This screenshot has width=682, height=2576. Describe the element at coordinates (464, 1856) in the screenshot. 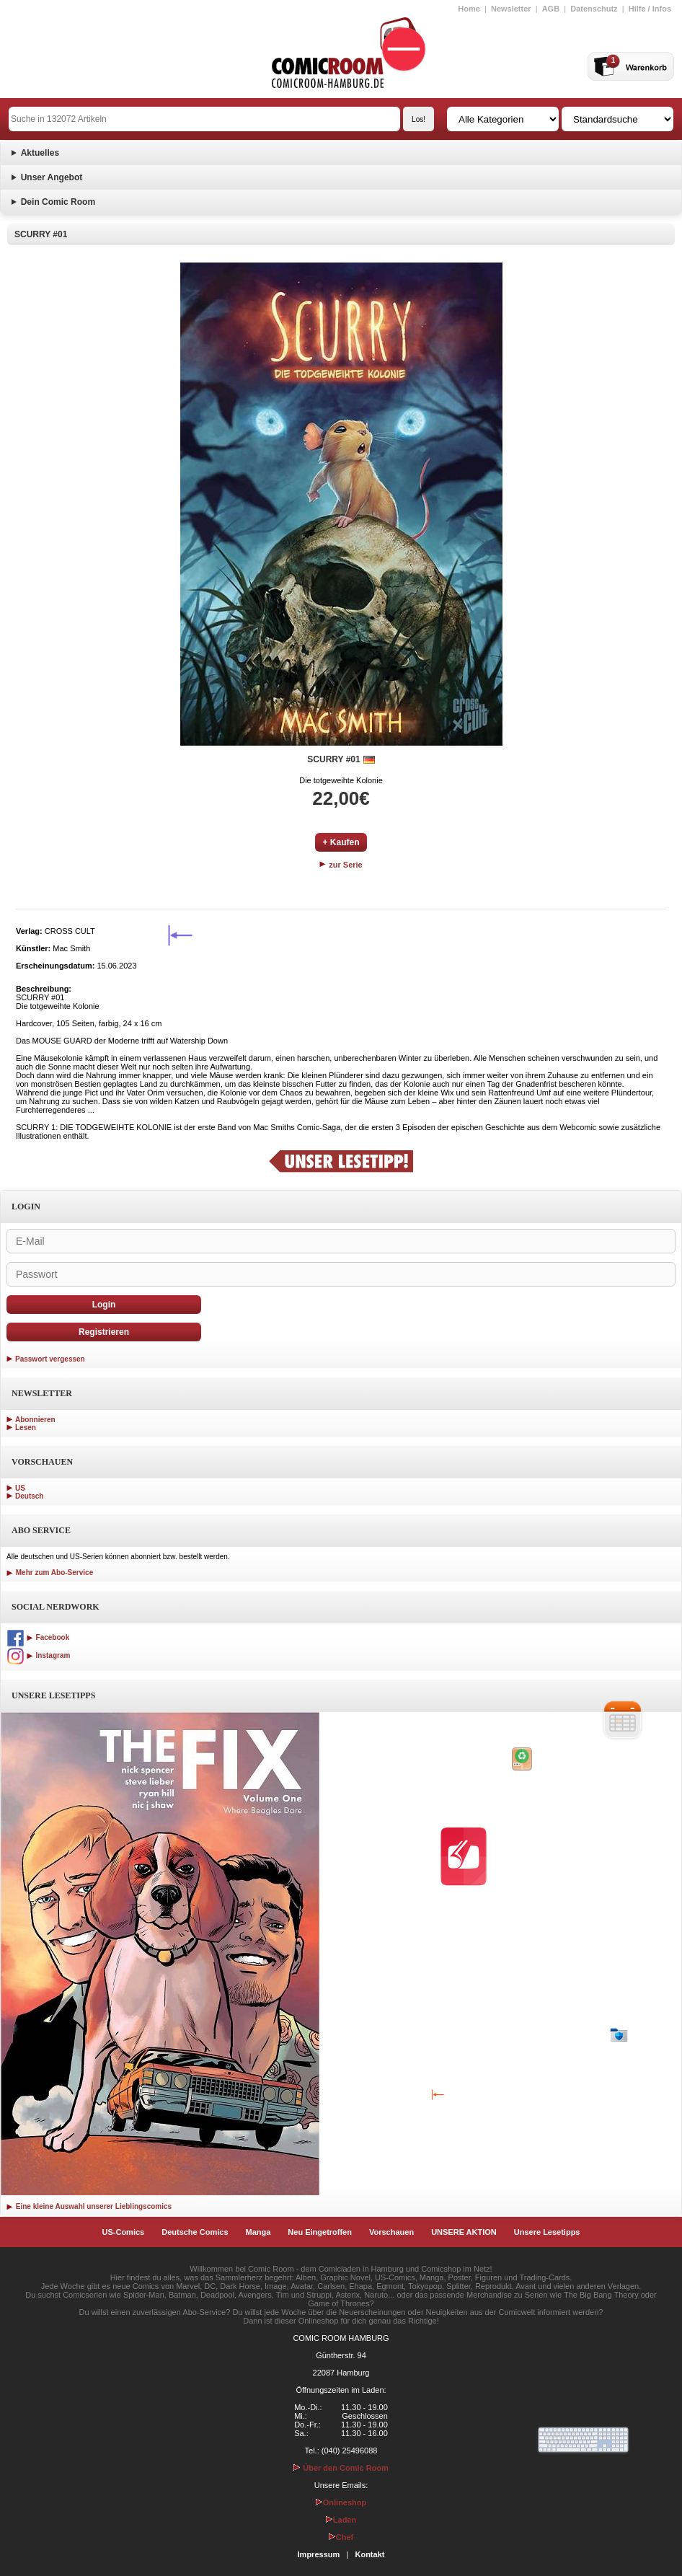

I see `an EPS image file type indicator` at that location.